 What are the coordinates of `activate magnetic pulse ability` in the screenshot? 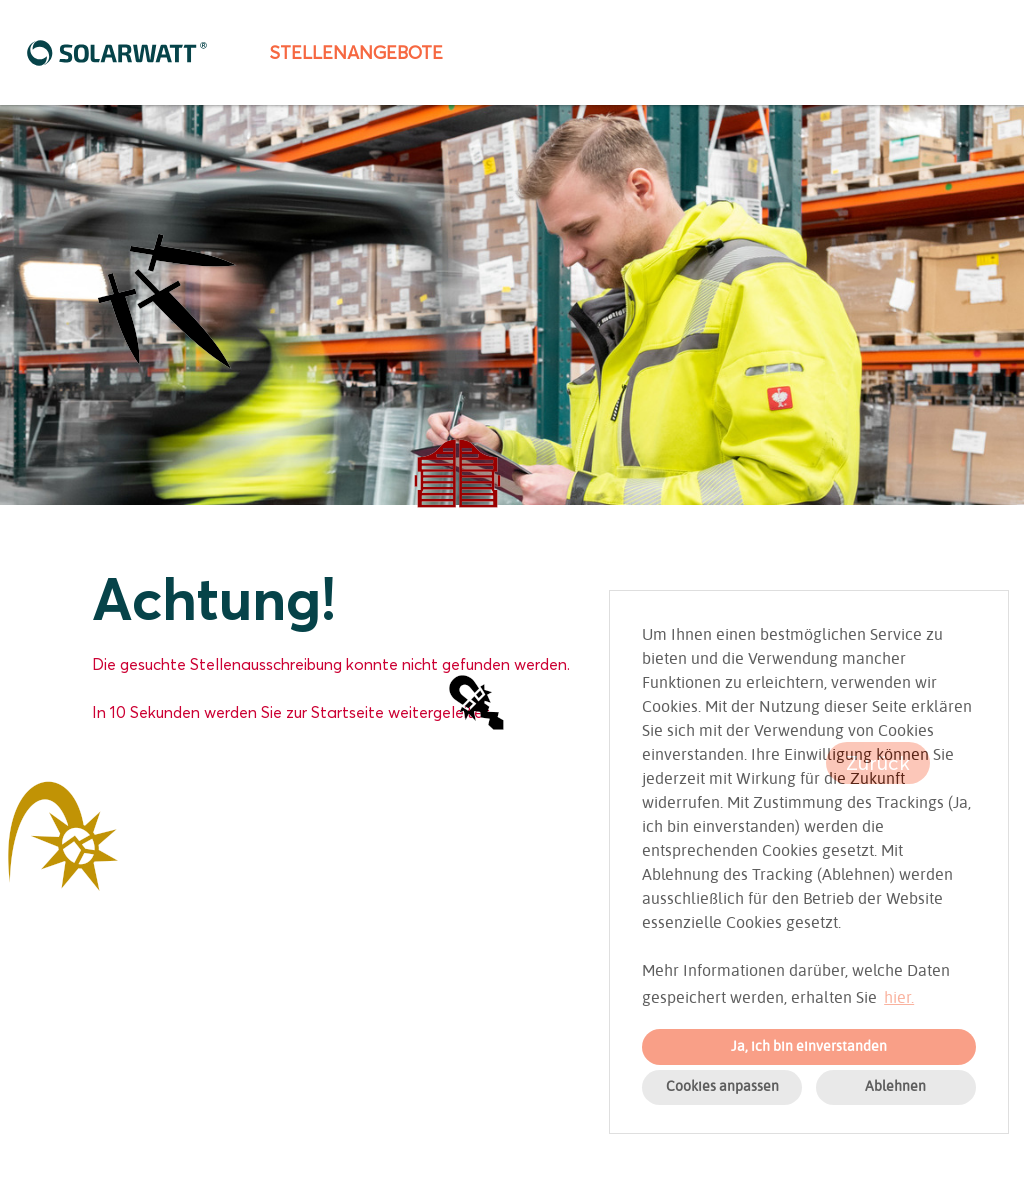 It's located at (476, 702).